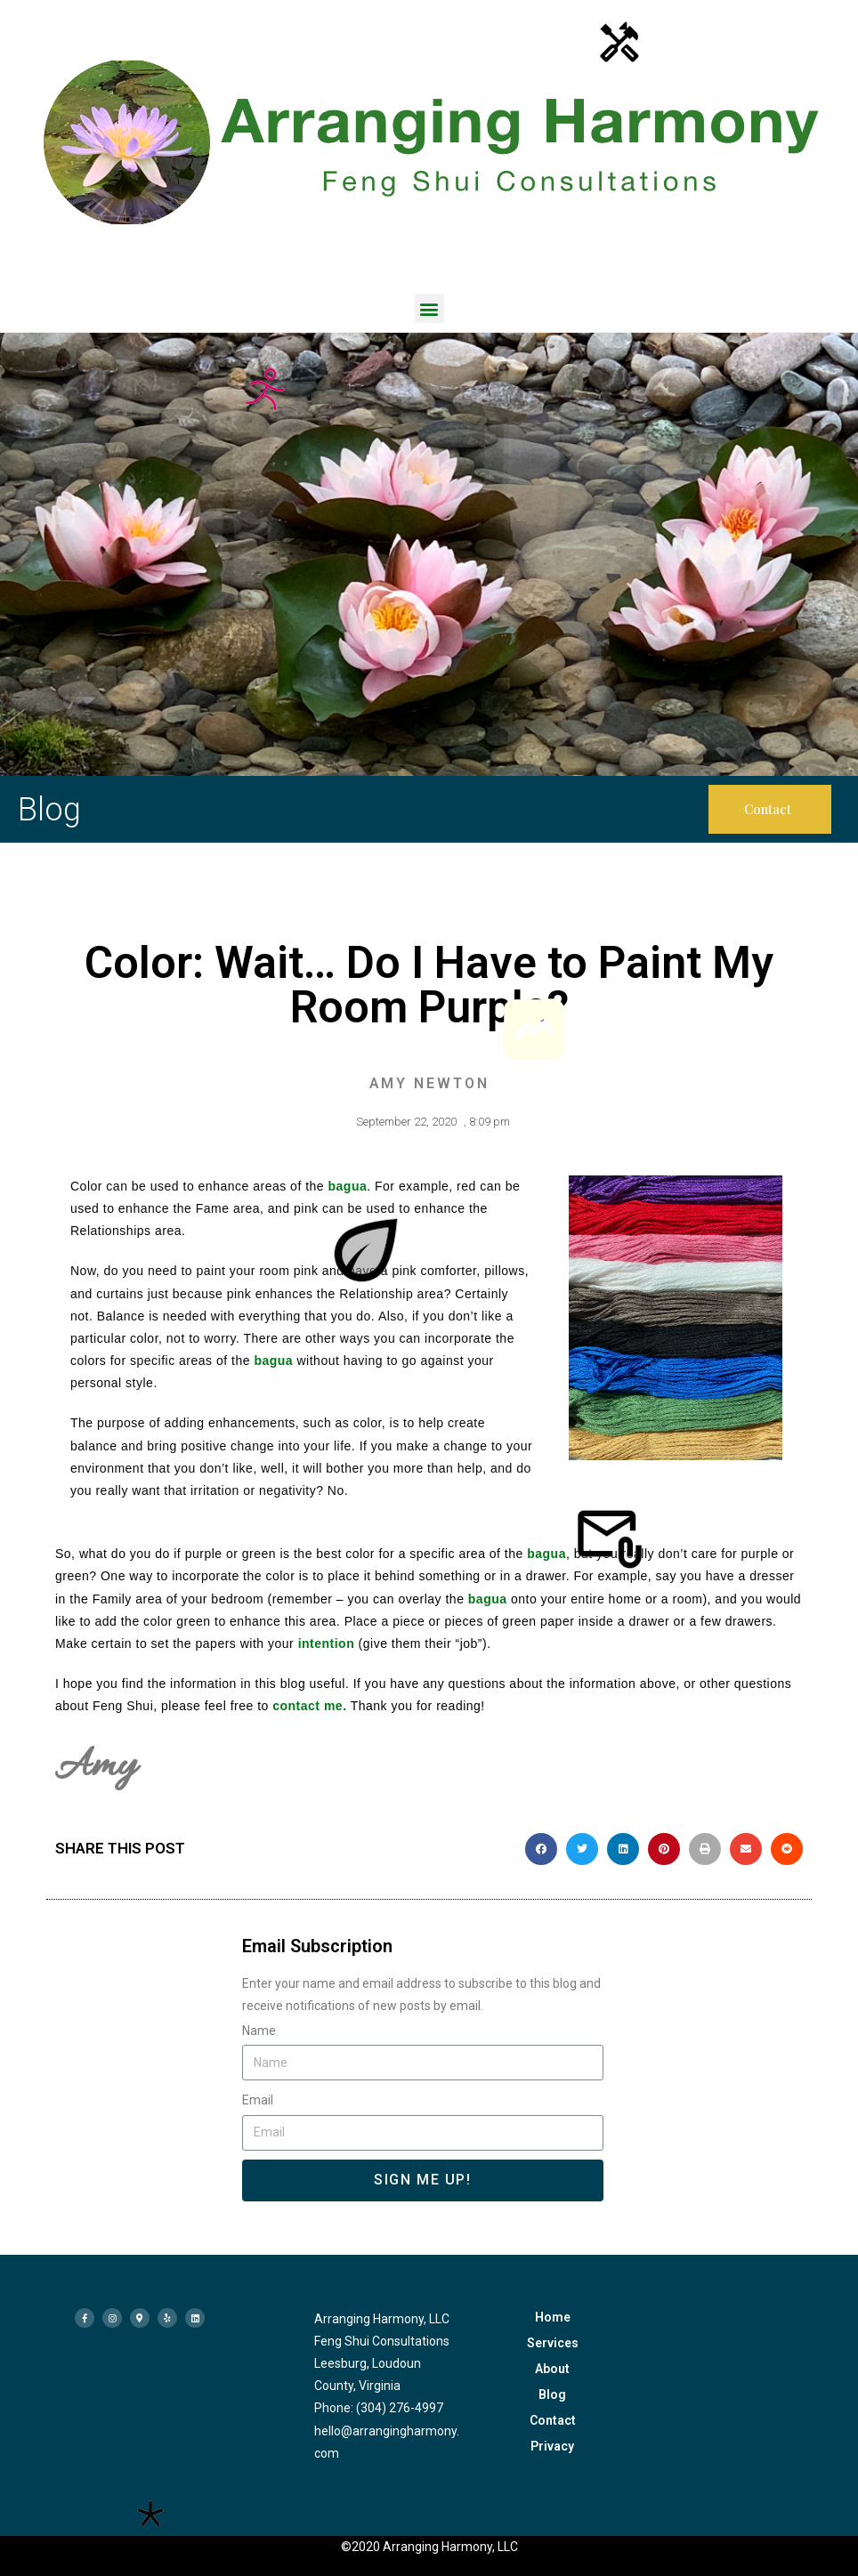  Describe the element at coordinates (534, 1030) in the screenshot. I see `view analytics or statistics` at that location.